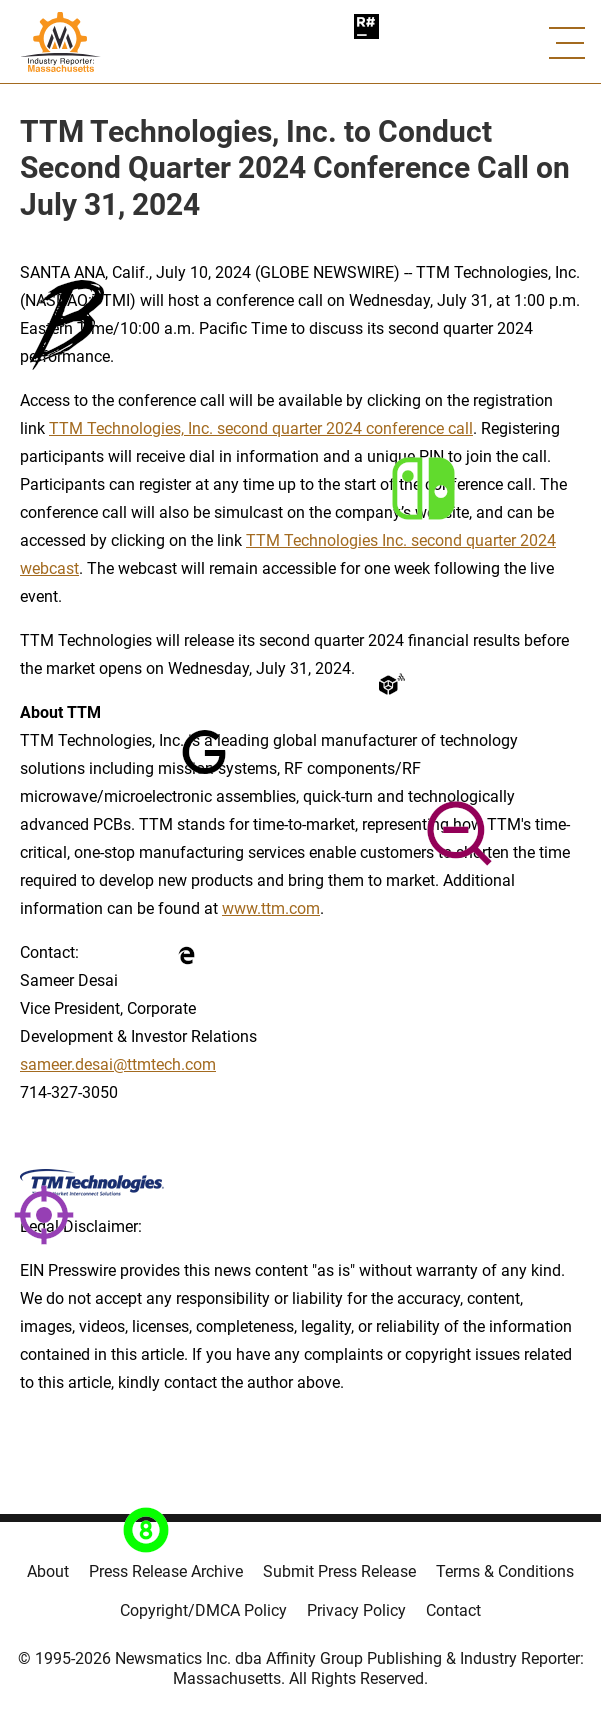 This screenshot has width=601, height=1729. What do you see at coordinates (186, 955) in the screenshot?
I see `open Microsoft Edge browser` at bounding box center [186, 955].